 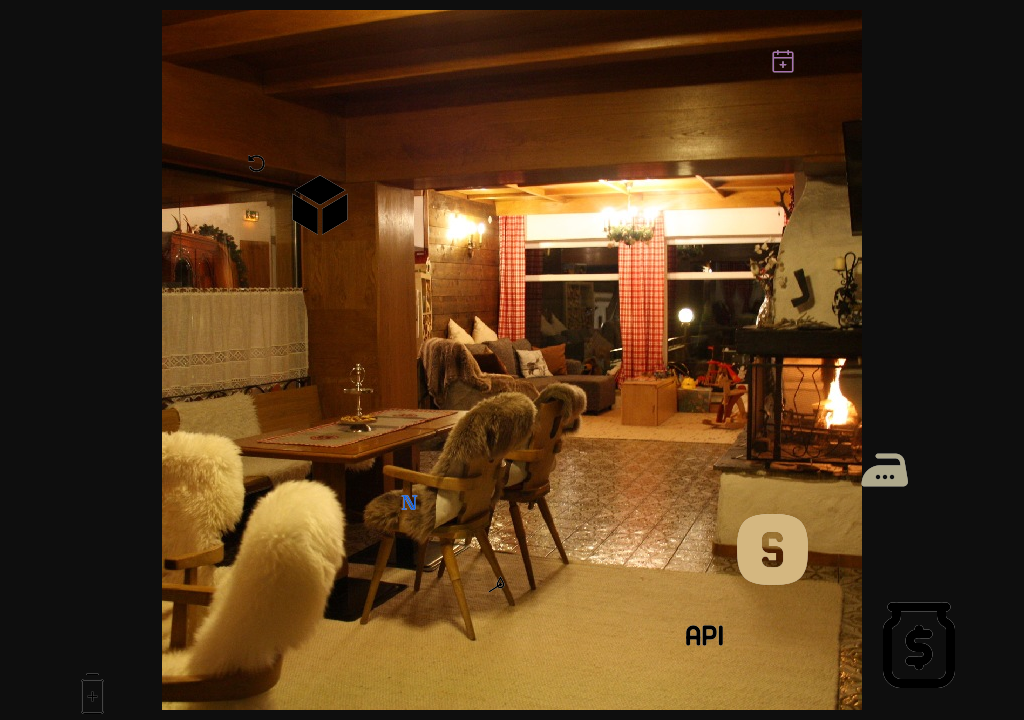 I want to click on ignite or start a fire feature, so click(x=496, y=584).